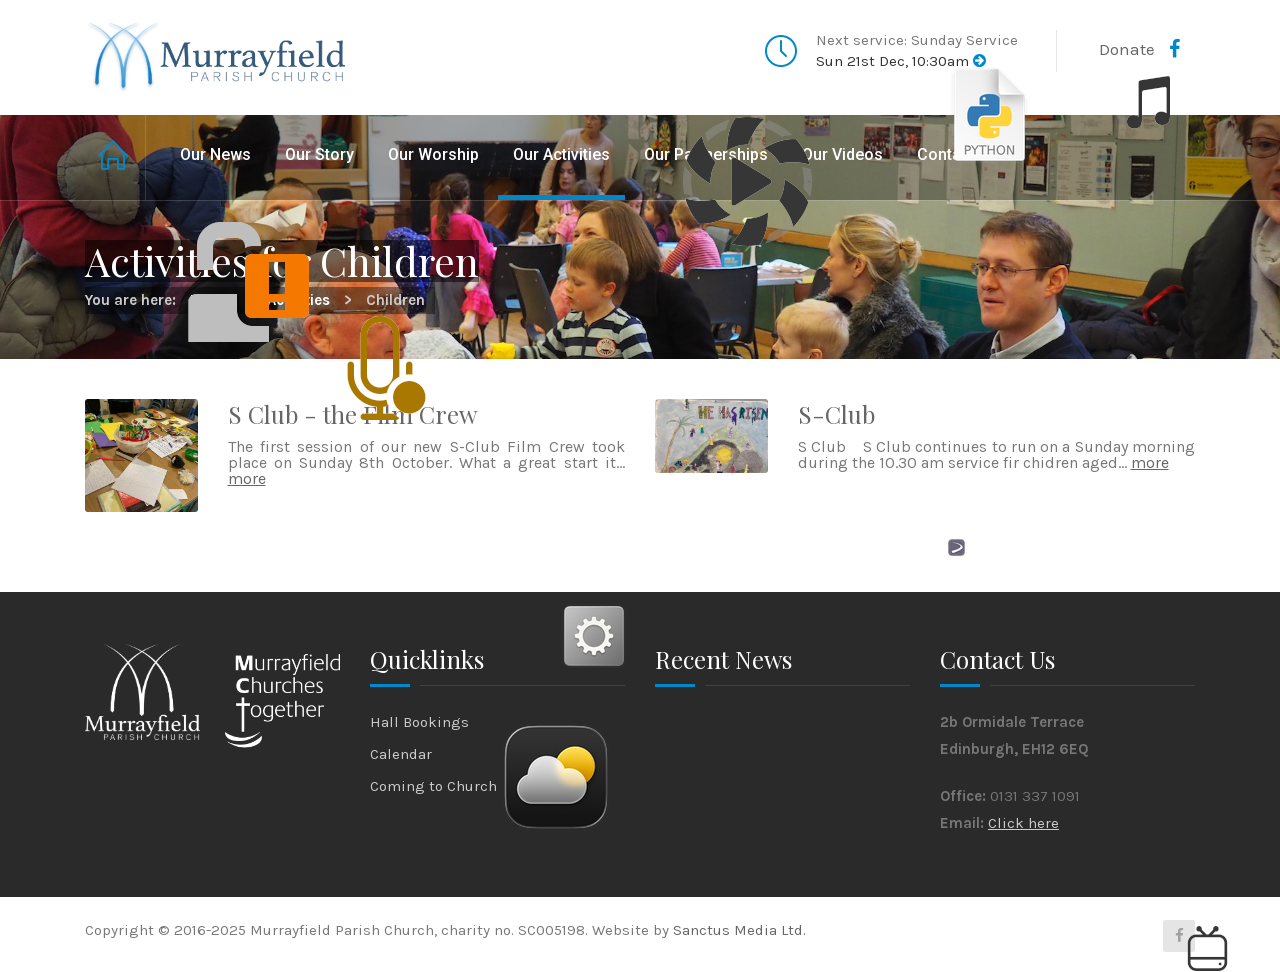  Describe the element at coordinates (594, 636) in the screenshot. I see `shared library file type indicator` at that location.